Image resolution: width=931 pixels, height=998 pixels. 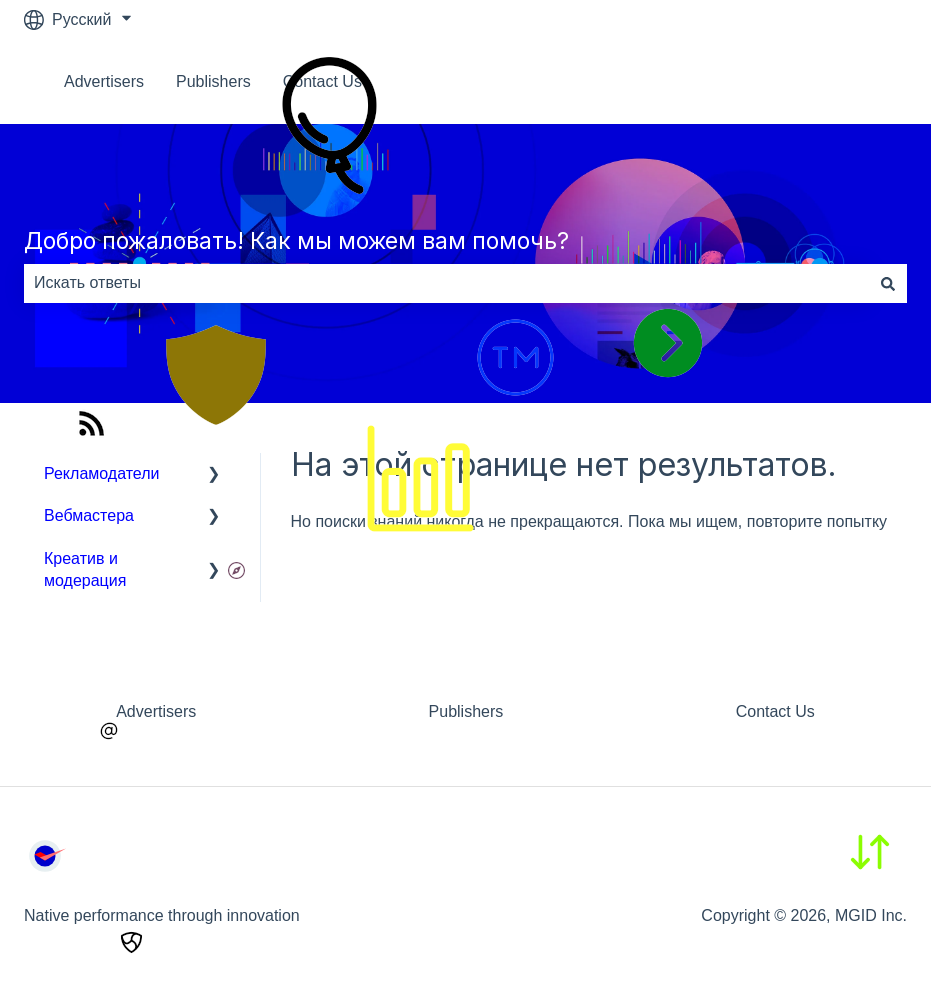 What do you see at coordinates (870, 852) in the screenshot?
I see `sort items in ascending or descending order` at bounding box center [870, 852].